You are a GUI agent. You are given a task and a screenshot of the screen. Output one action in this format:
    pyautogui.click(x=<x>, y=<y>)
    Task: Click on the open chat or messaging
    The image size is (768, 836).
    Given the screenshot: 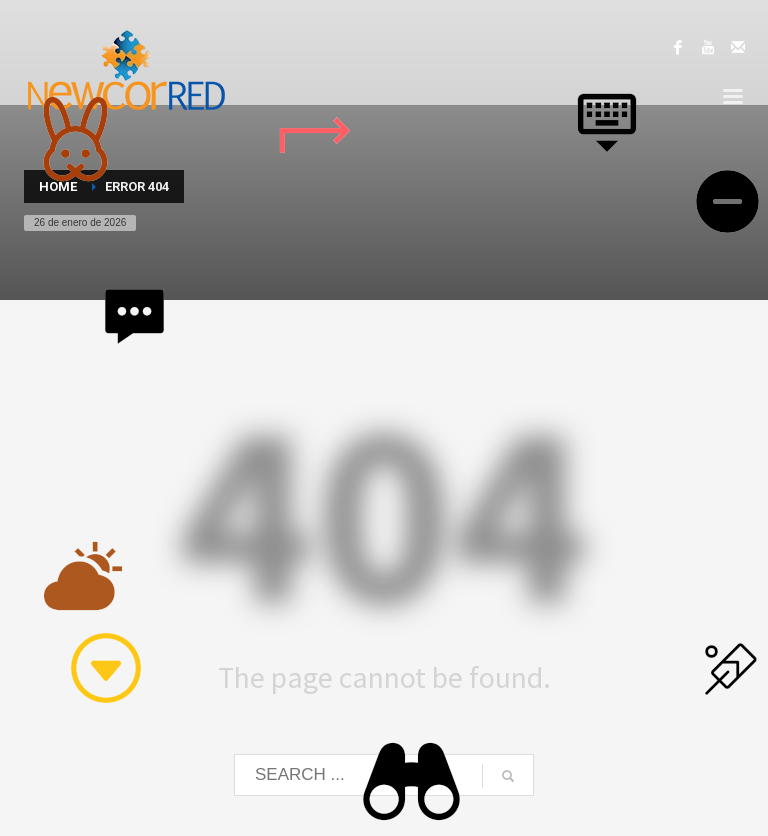 What is the action you would take?
    pyautogui.click(x=134, y=316)
    